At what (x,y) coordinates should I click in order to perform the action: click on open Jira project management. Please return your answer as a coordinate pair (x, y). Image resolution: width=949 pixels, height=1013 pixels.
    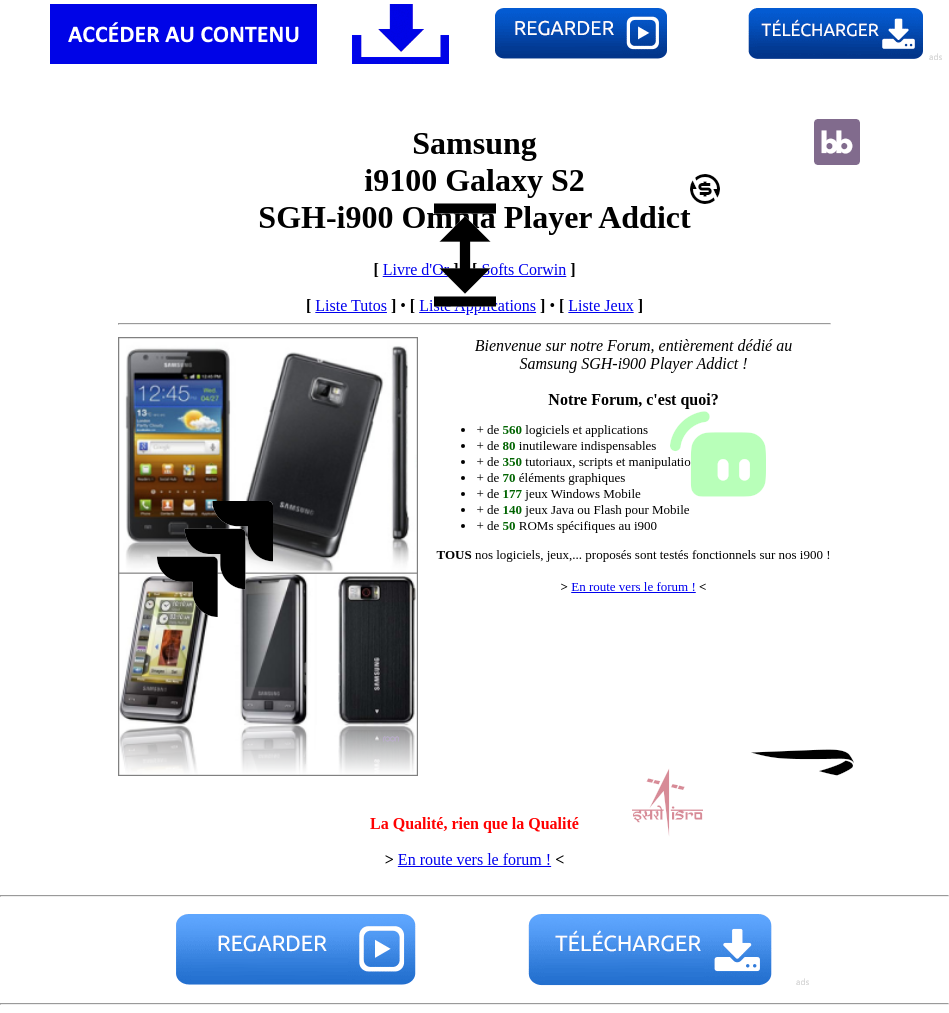
    Looking at the image, I should click on (215, 559).